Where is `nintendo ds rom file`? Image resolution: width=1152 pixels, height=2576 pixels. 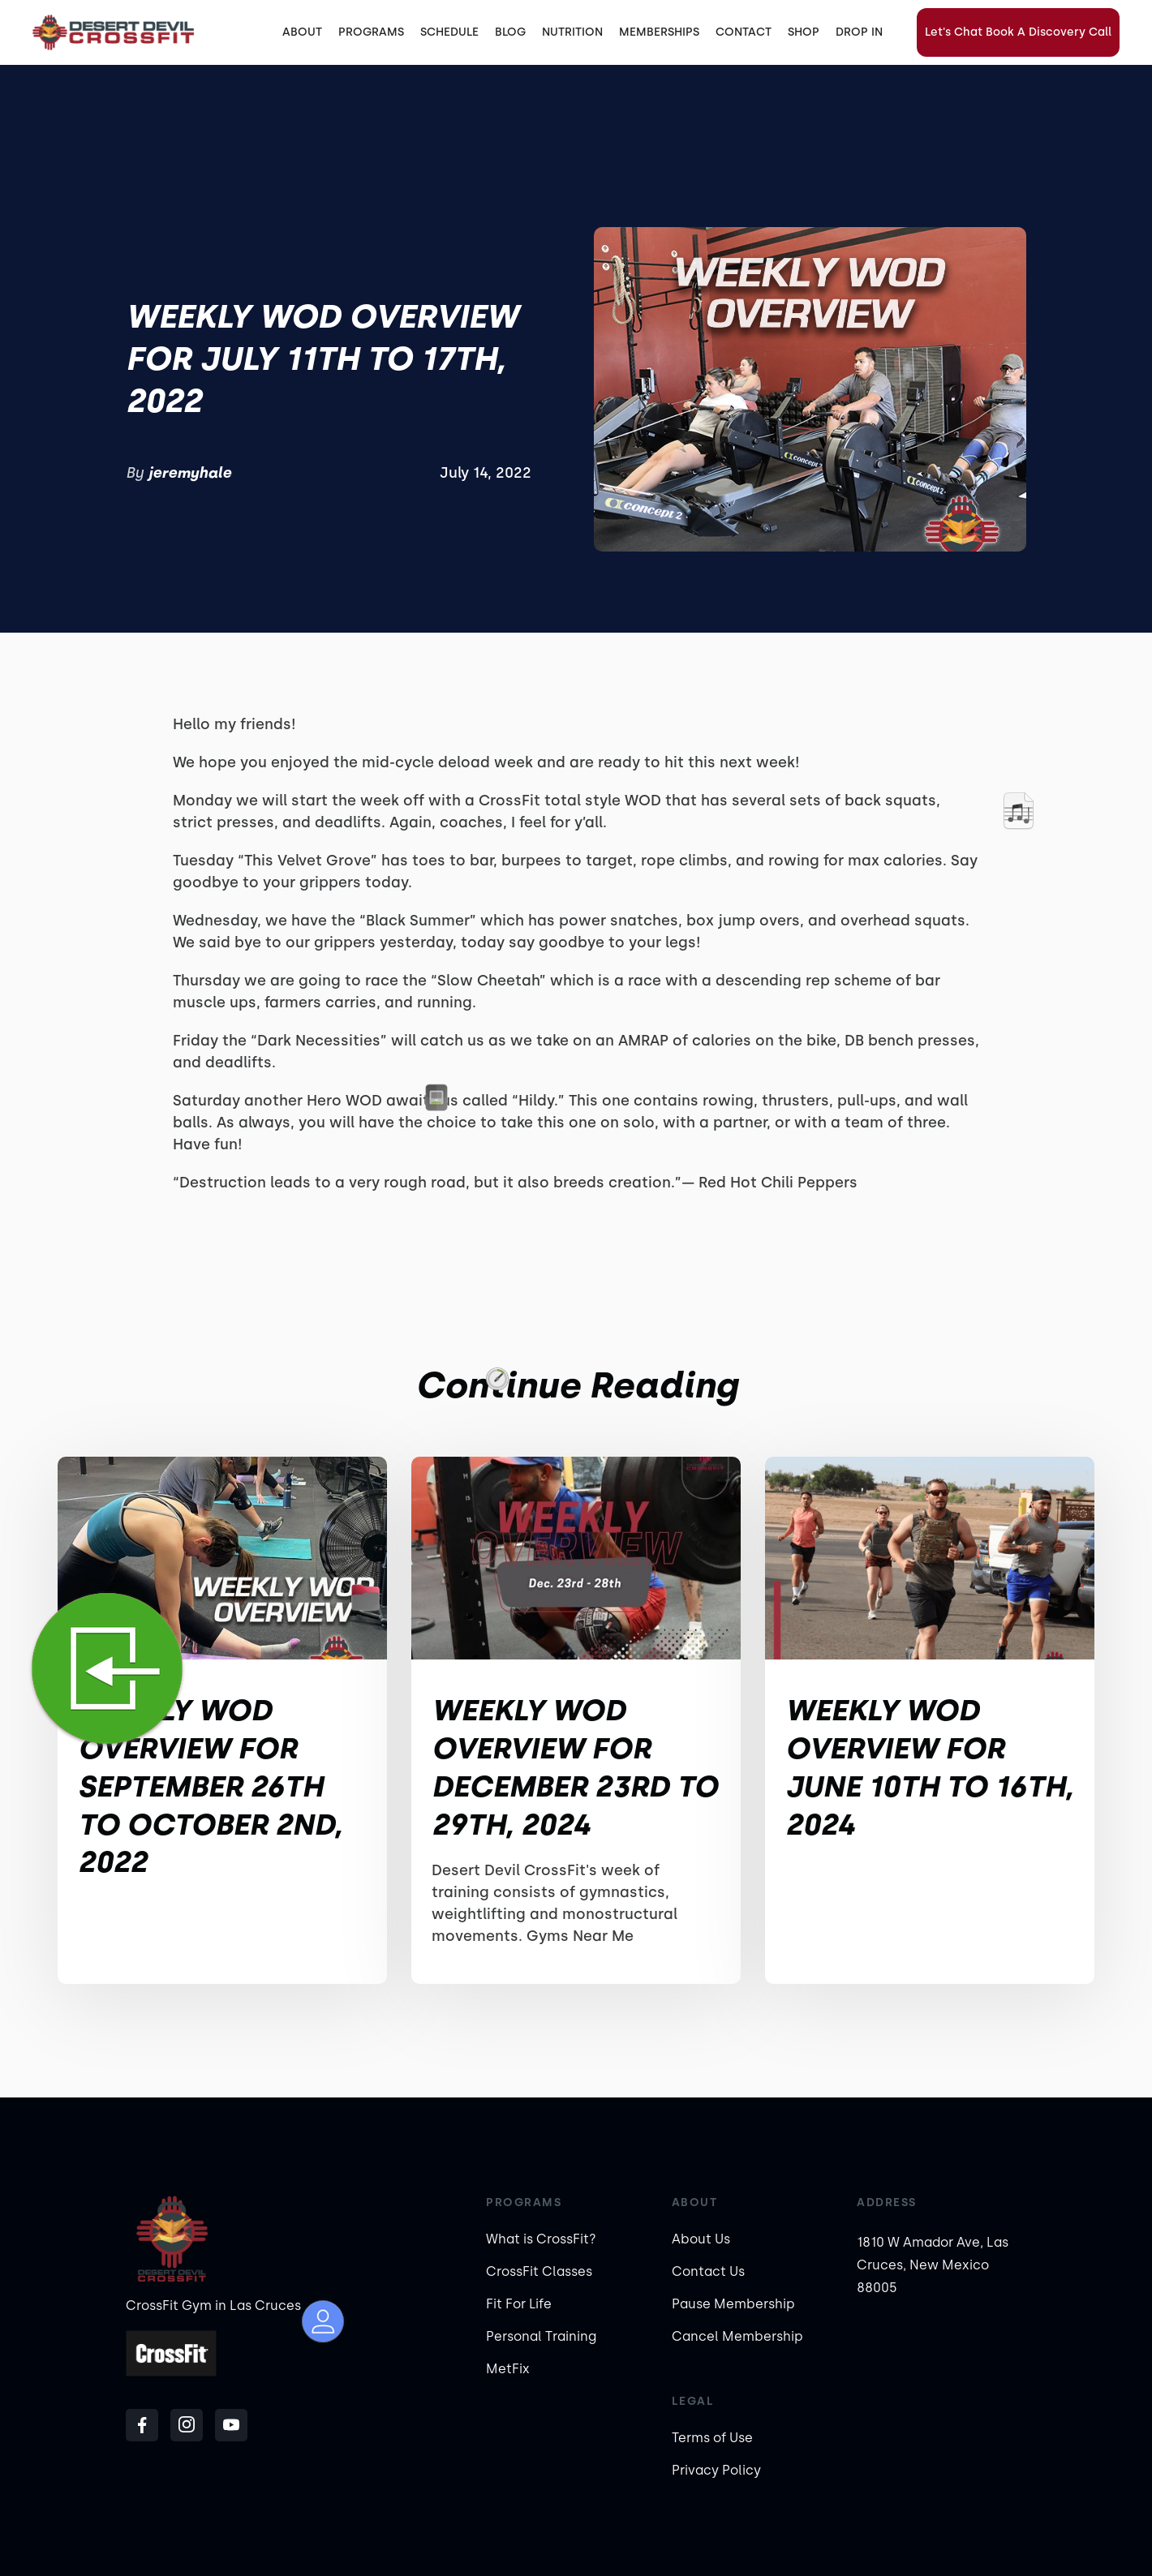 nintendo ds rom file is located at coordinates (436, 1097).